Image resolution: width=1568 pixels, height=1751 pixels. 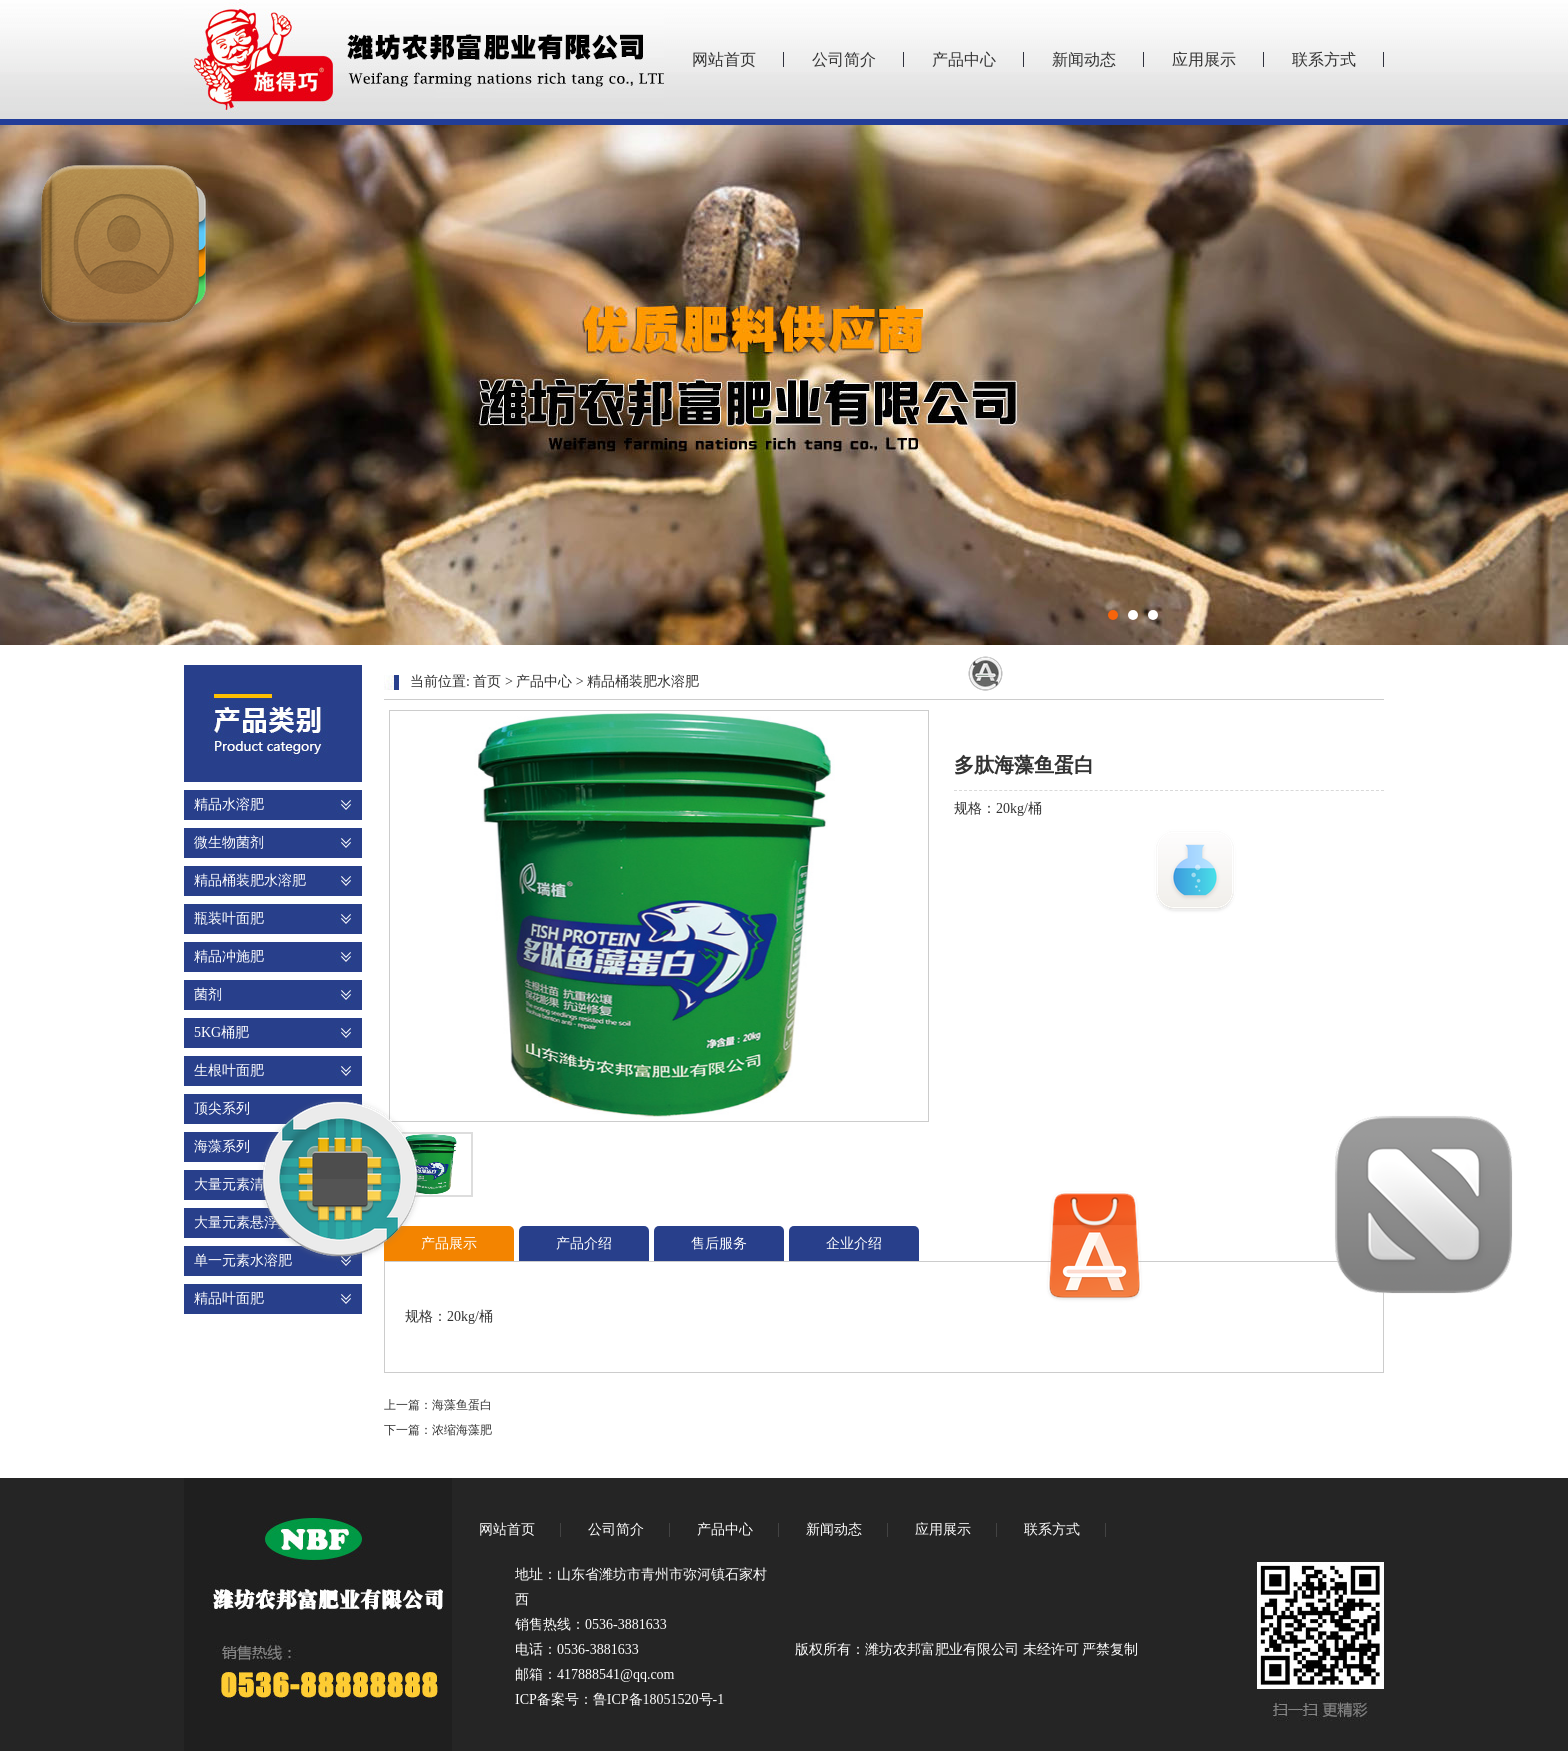 What do you see at coordinates (1094, 1245) in the screenshot?
I see `open the app store to browse and download applications` at bounding box center [1094, 1245].